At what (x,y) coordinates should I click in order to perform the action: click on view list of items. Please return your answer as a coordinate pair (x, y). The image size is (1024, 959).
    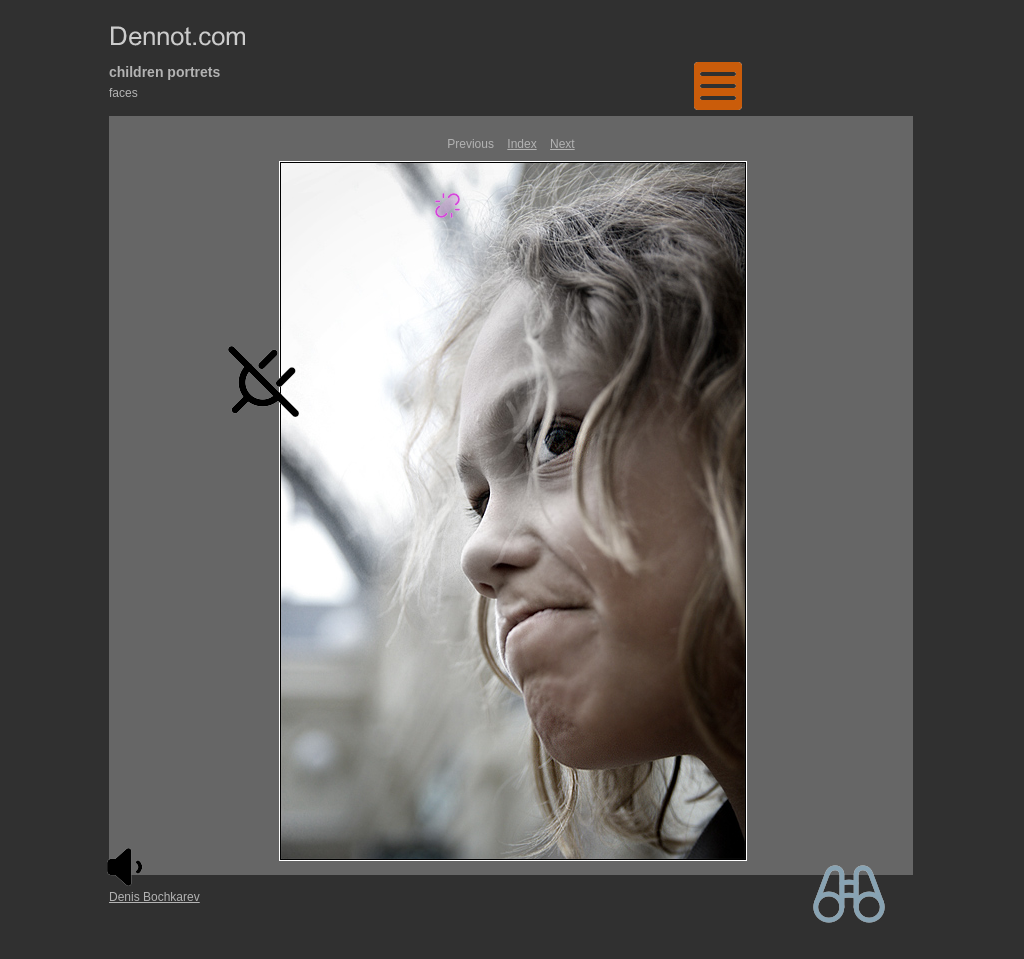
    Looking at the image, I should click on (718, 86).